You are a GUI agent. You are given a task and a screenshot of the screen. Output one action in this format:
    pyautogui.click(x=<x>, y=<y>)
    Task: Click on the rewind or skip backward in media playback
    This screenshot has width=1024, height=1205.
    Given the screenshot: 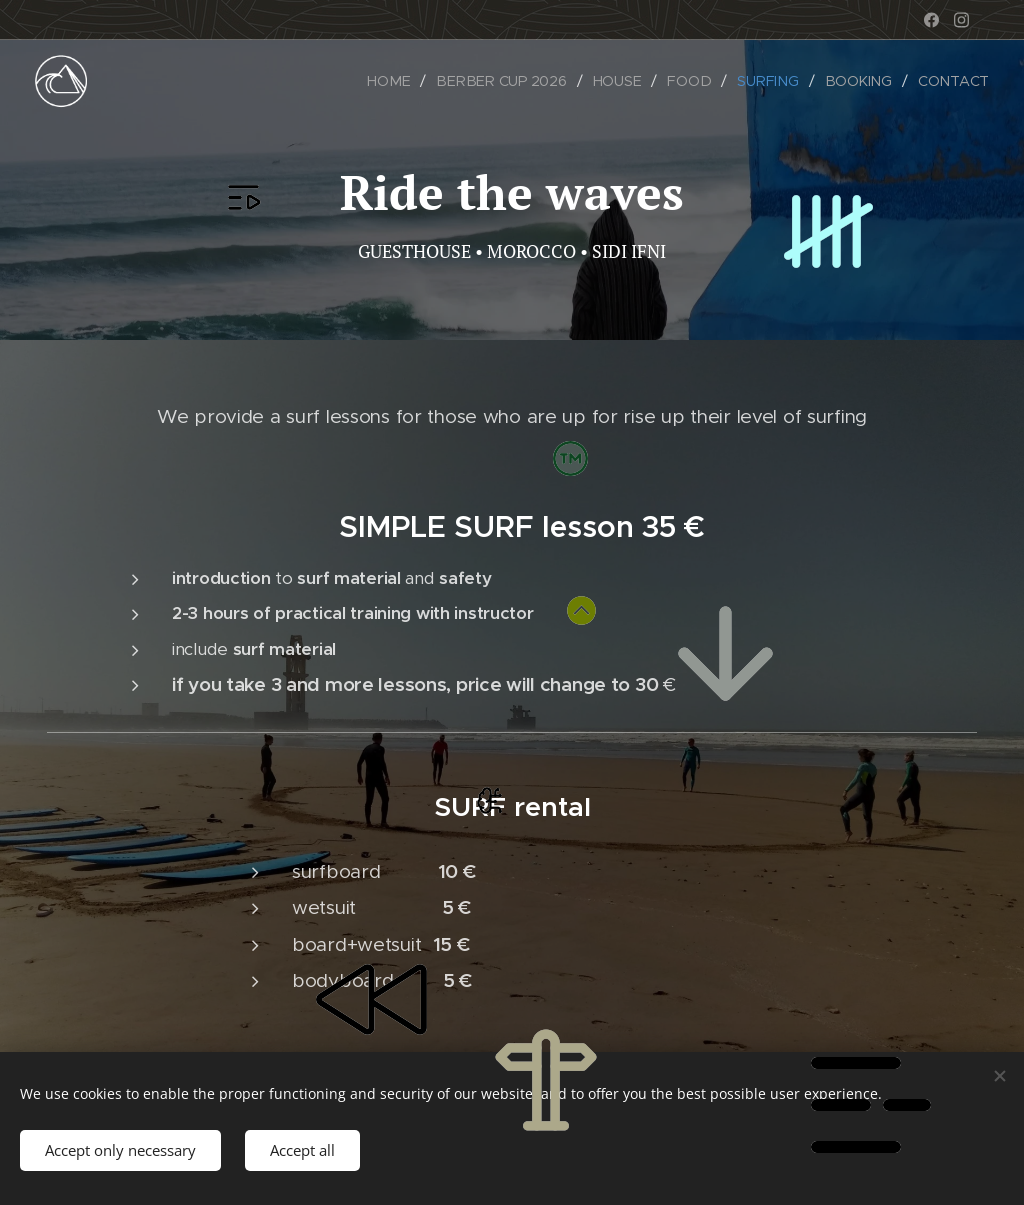 What is the action you would take?
    pyautogui.click(x=375, y=999)
    